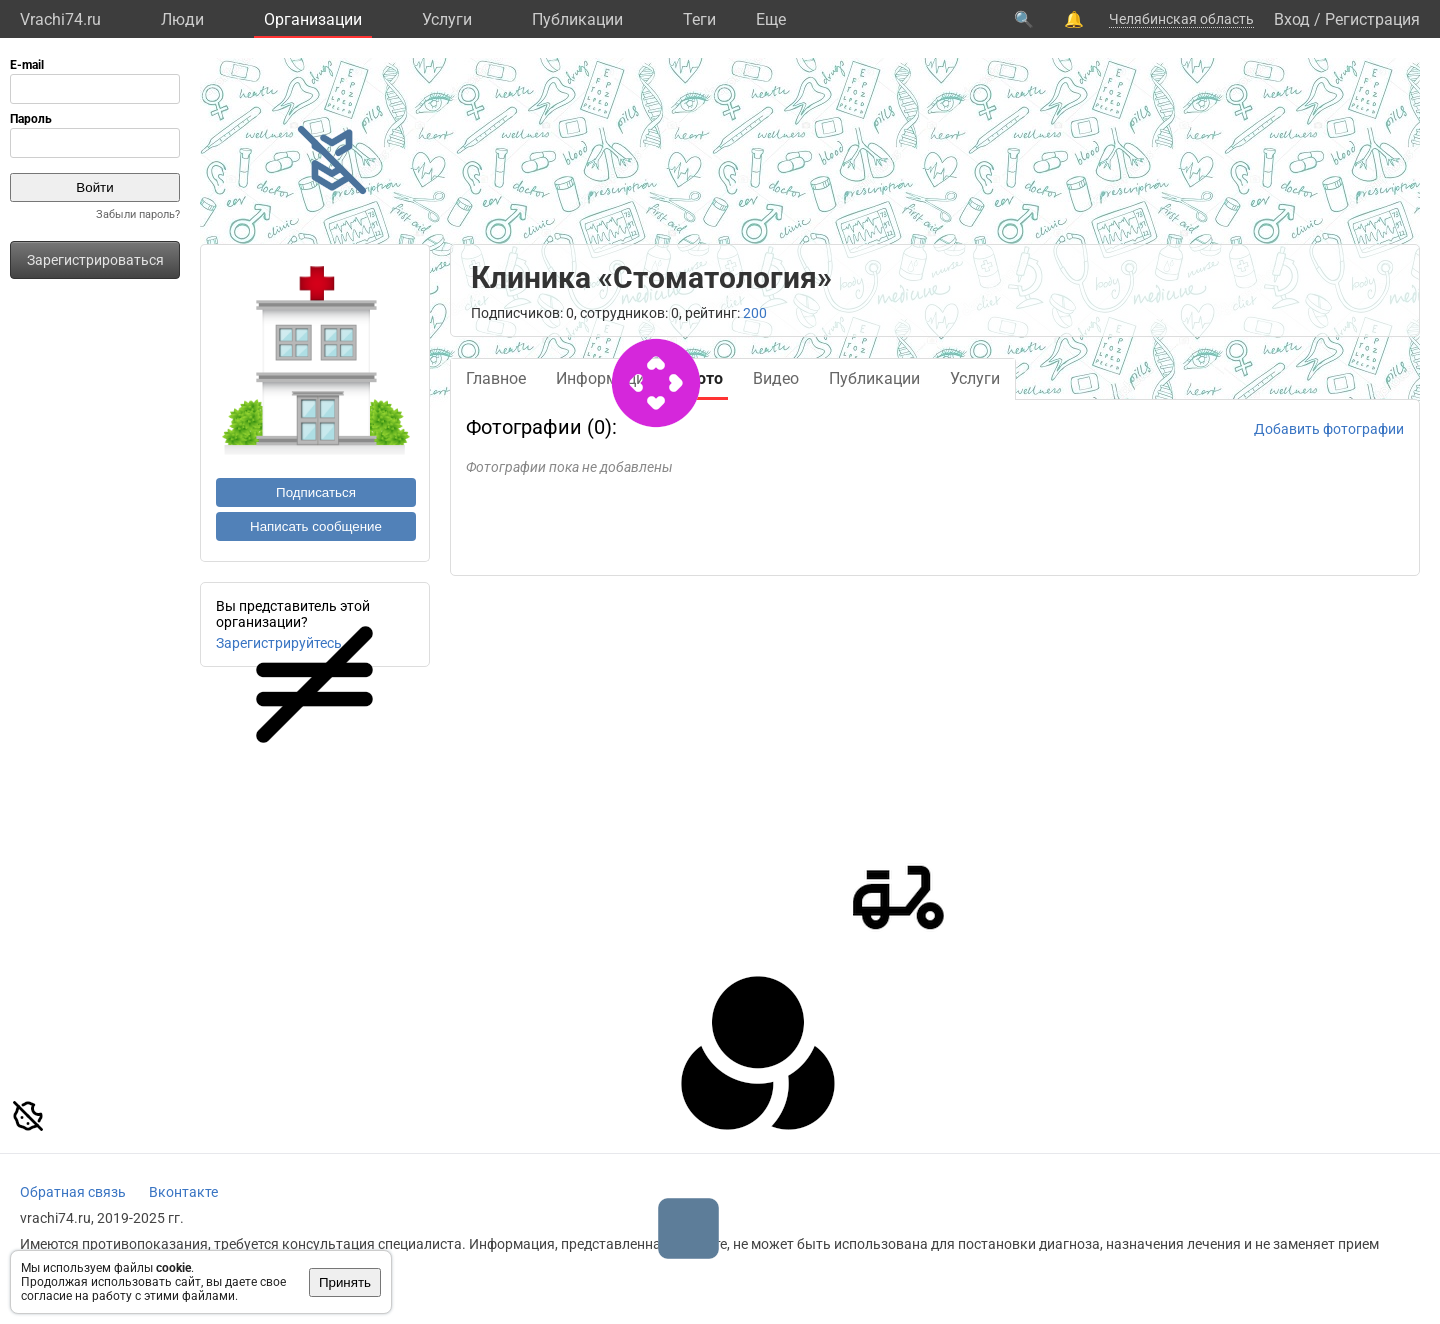 This screenshot has height=1324, width=1440. Describe the element at coordinates (688, 1228) in the screenshot. I see `crop image to square aspect ratio` at that location.